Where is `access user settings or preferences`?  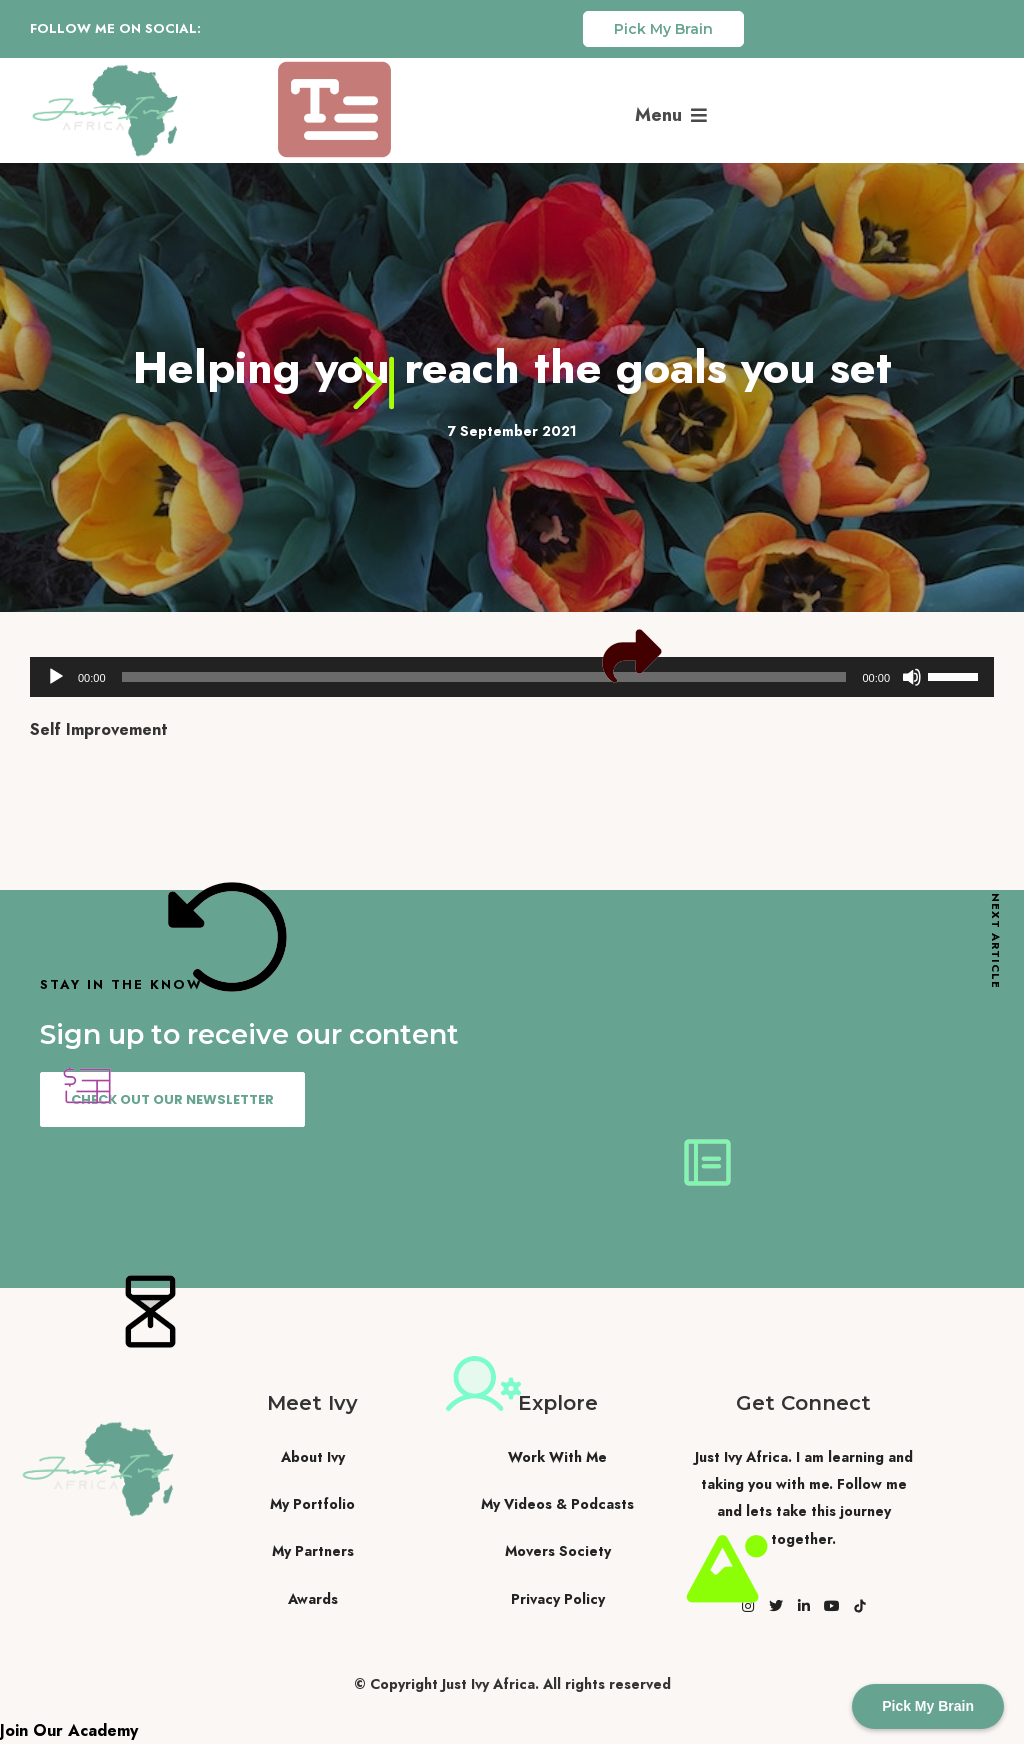
access user settings or preferences is located at coordinates (481, 1386).